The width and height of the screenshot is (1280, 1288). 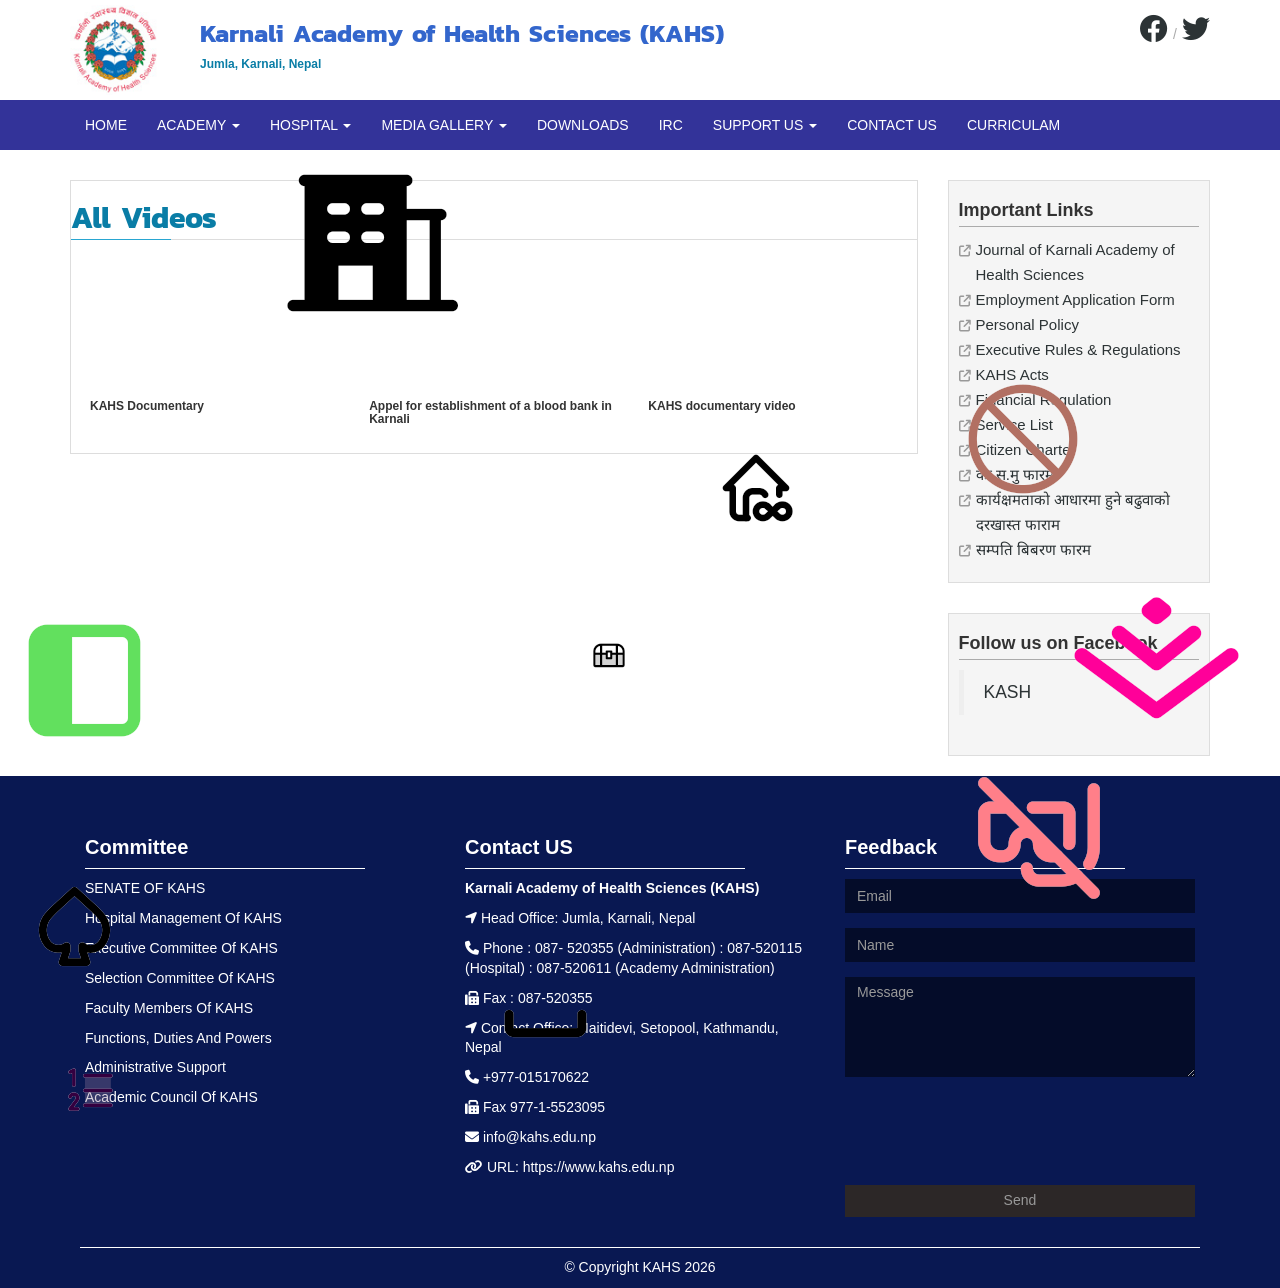 I want to click on juejin developer community logo, so click(x=1156, y=655).